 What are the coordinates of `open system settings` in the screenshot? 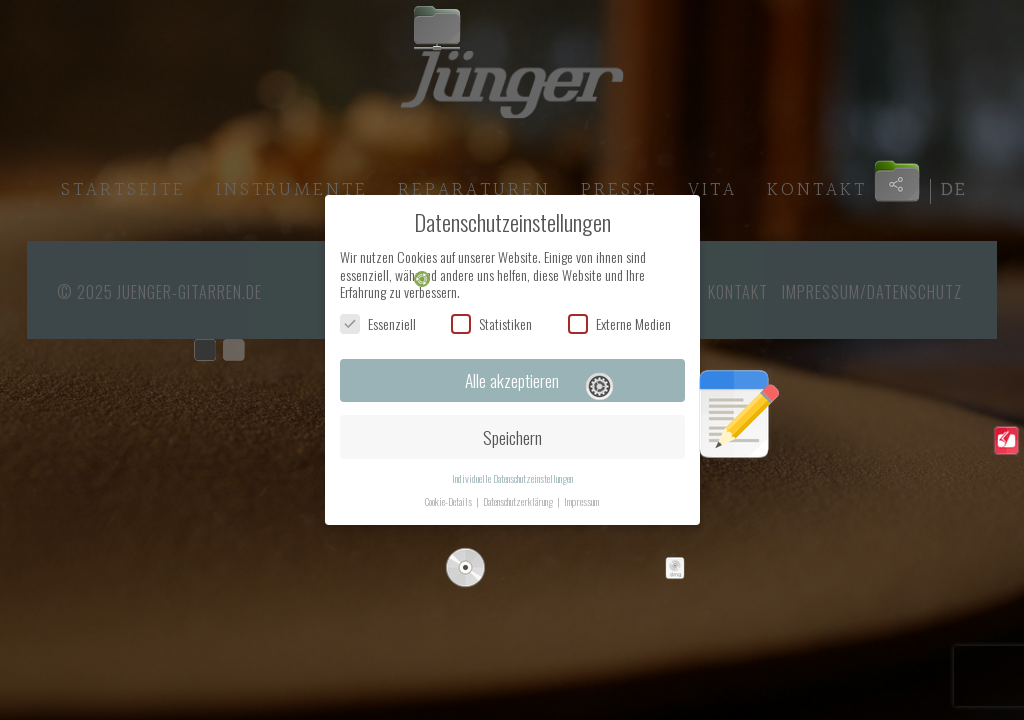 It's located at (599, 386).